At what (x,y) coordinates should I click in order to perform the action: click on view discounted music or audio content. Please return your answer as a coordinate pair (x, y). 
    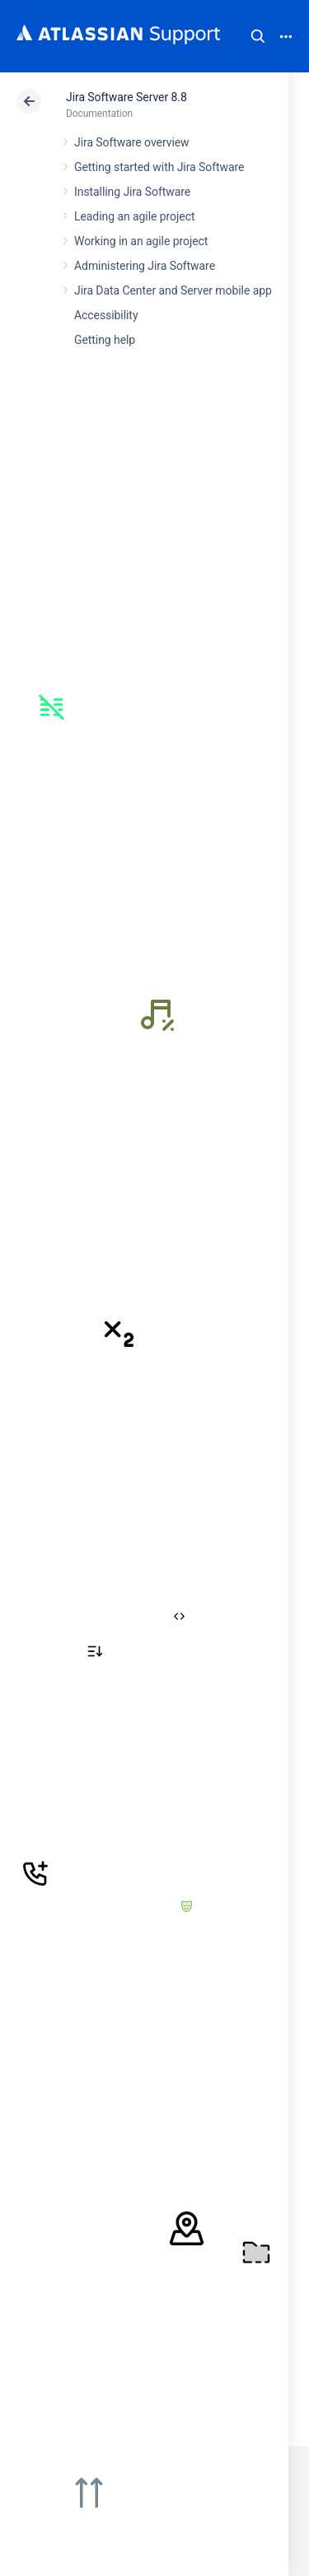
    Looking at the image, I should click on (157, 1014).